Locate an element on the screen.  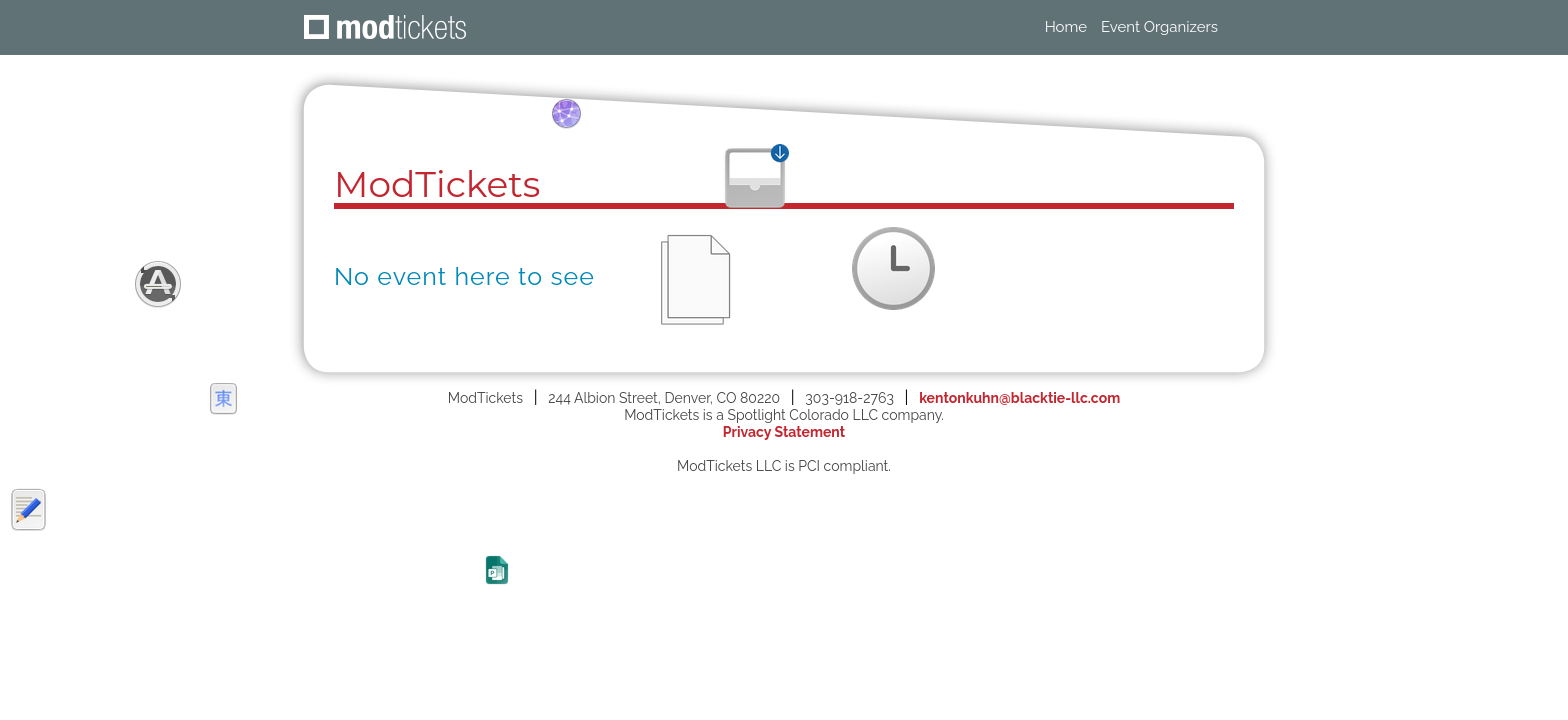
access your email inbox is located at coordinates (755, 178).